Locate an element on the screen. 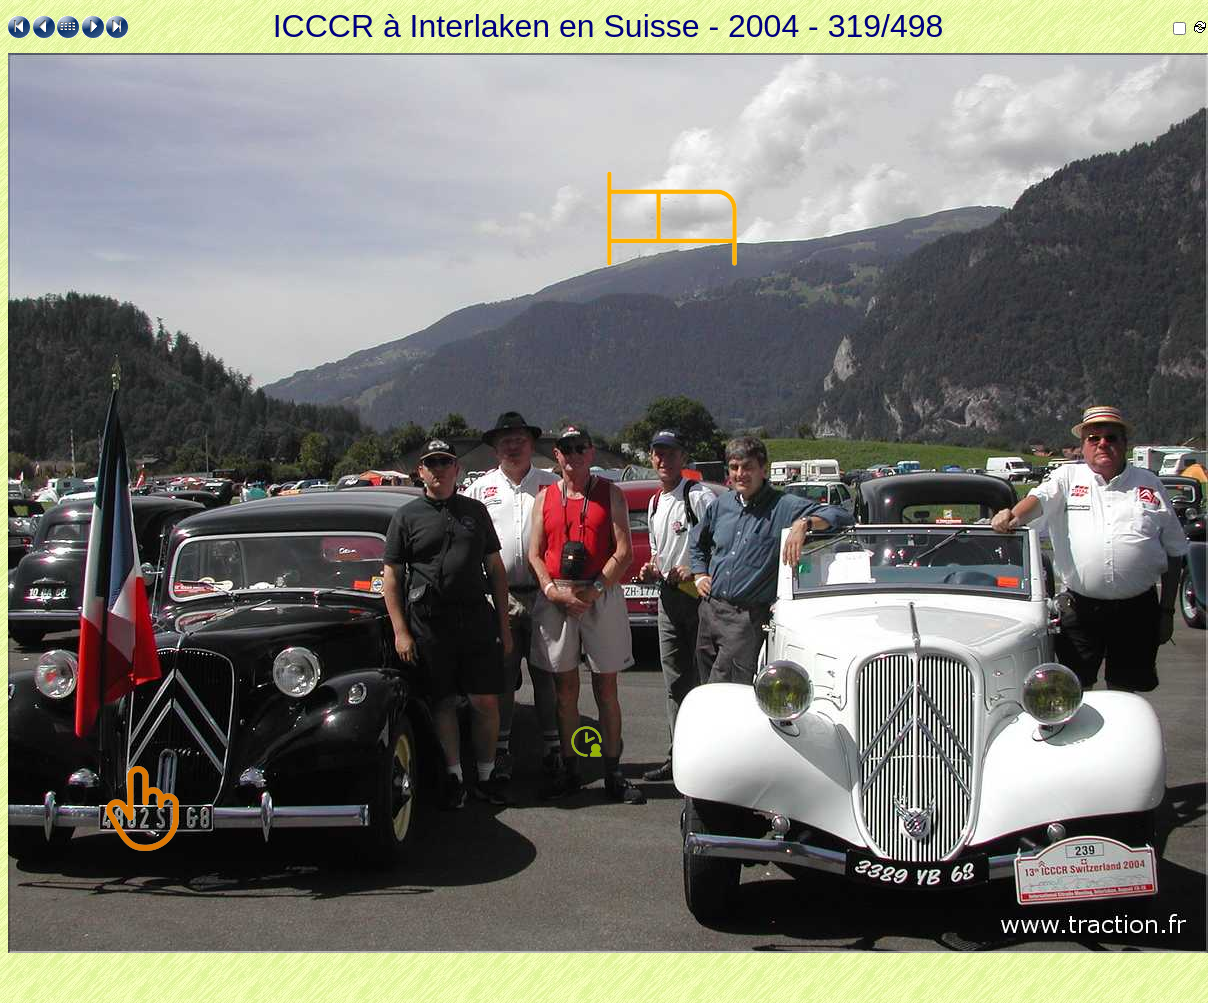  tap or click to interact with an element is located at coordinates (142, 808).